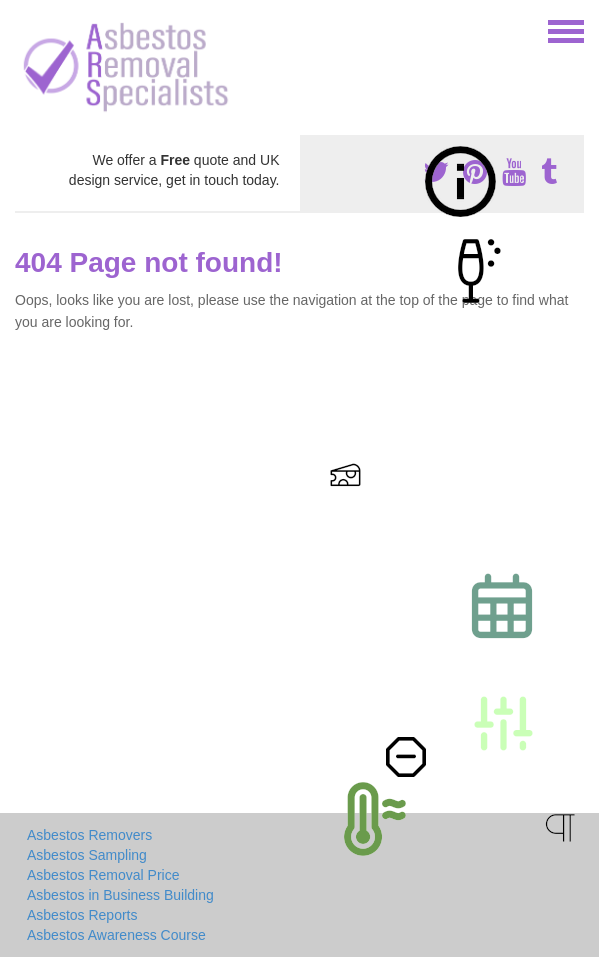 The image size is (599, 957). I want to click on celebrate an achievement or milestone, so click(473, 271).